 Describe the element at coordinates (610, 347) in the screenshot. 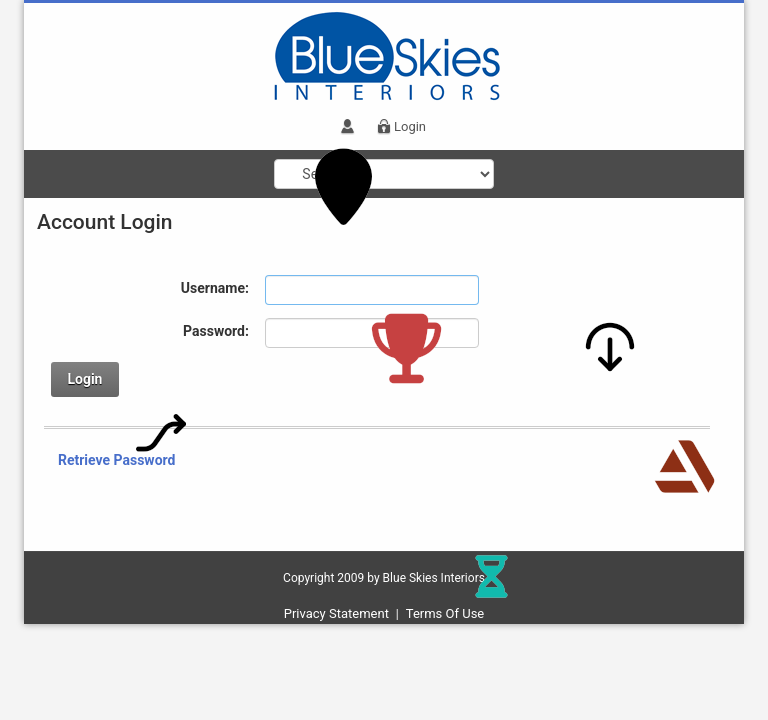

I see `download or save content from the cloud` at that location.